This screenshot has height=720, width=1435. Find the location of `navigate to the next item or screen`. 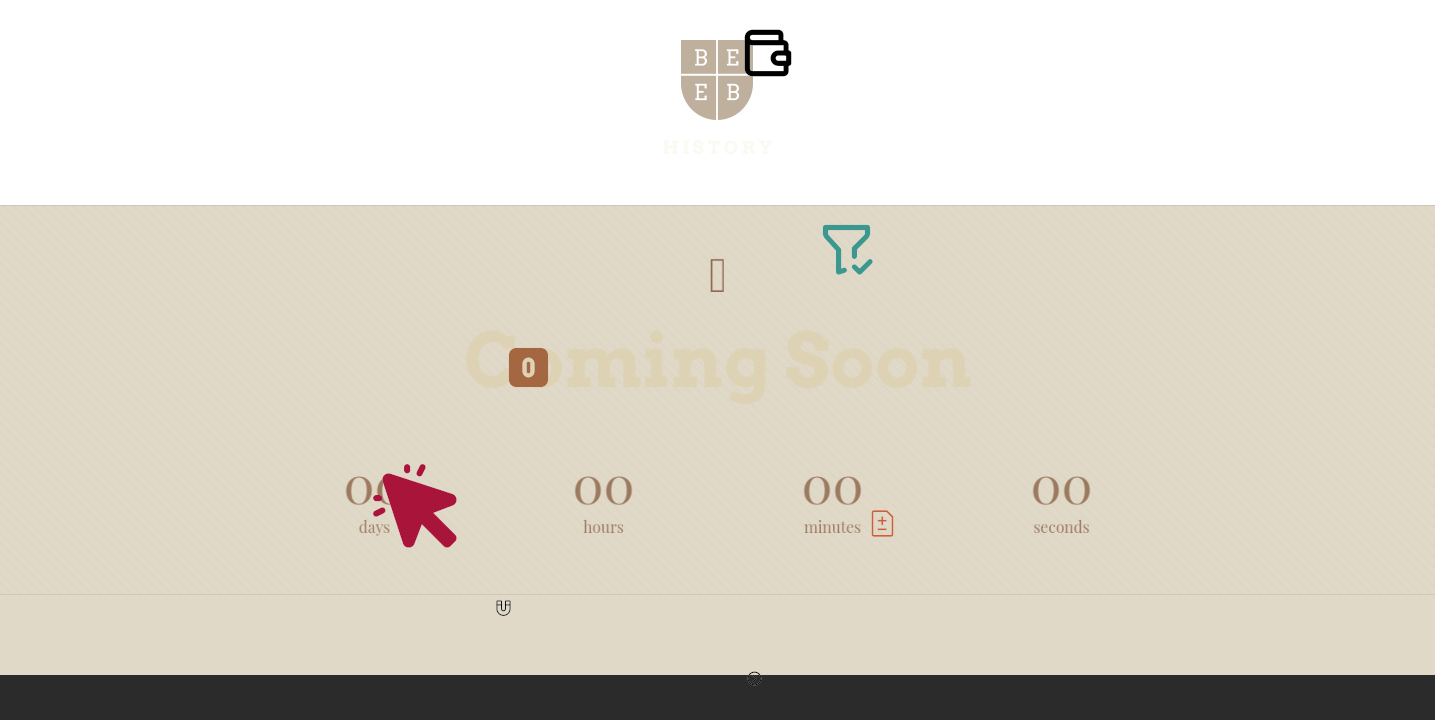

navigate to the next item or screen is located at coordinates (754, 678).